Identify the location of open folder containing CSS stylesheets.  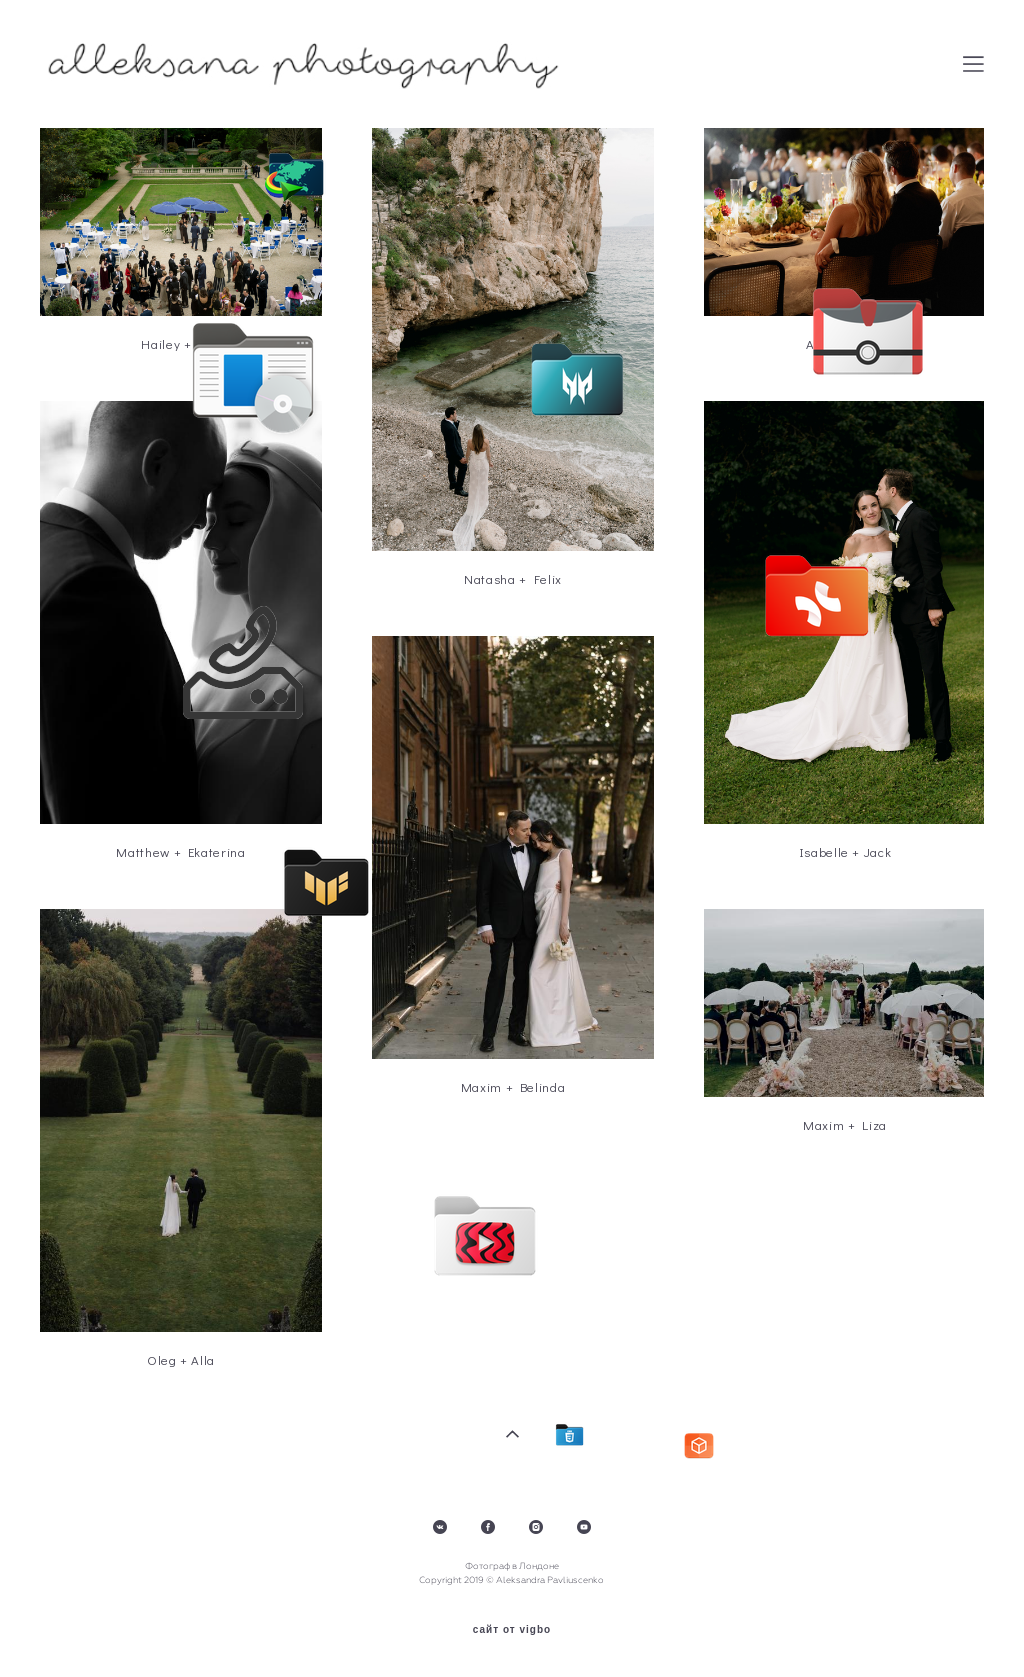
(569, 1435).